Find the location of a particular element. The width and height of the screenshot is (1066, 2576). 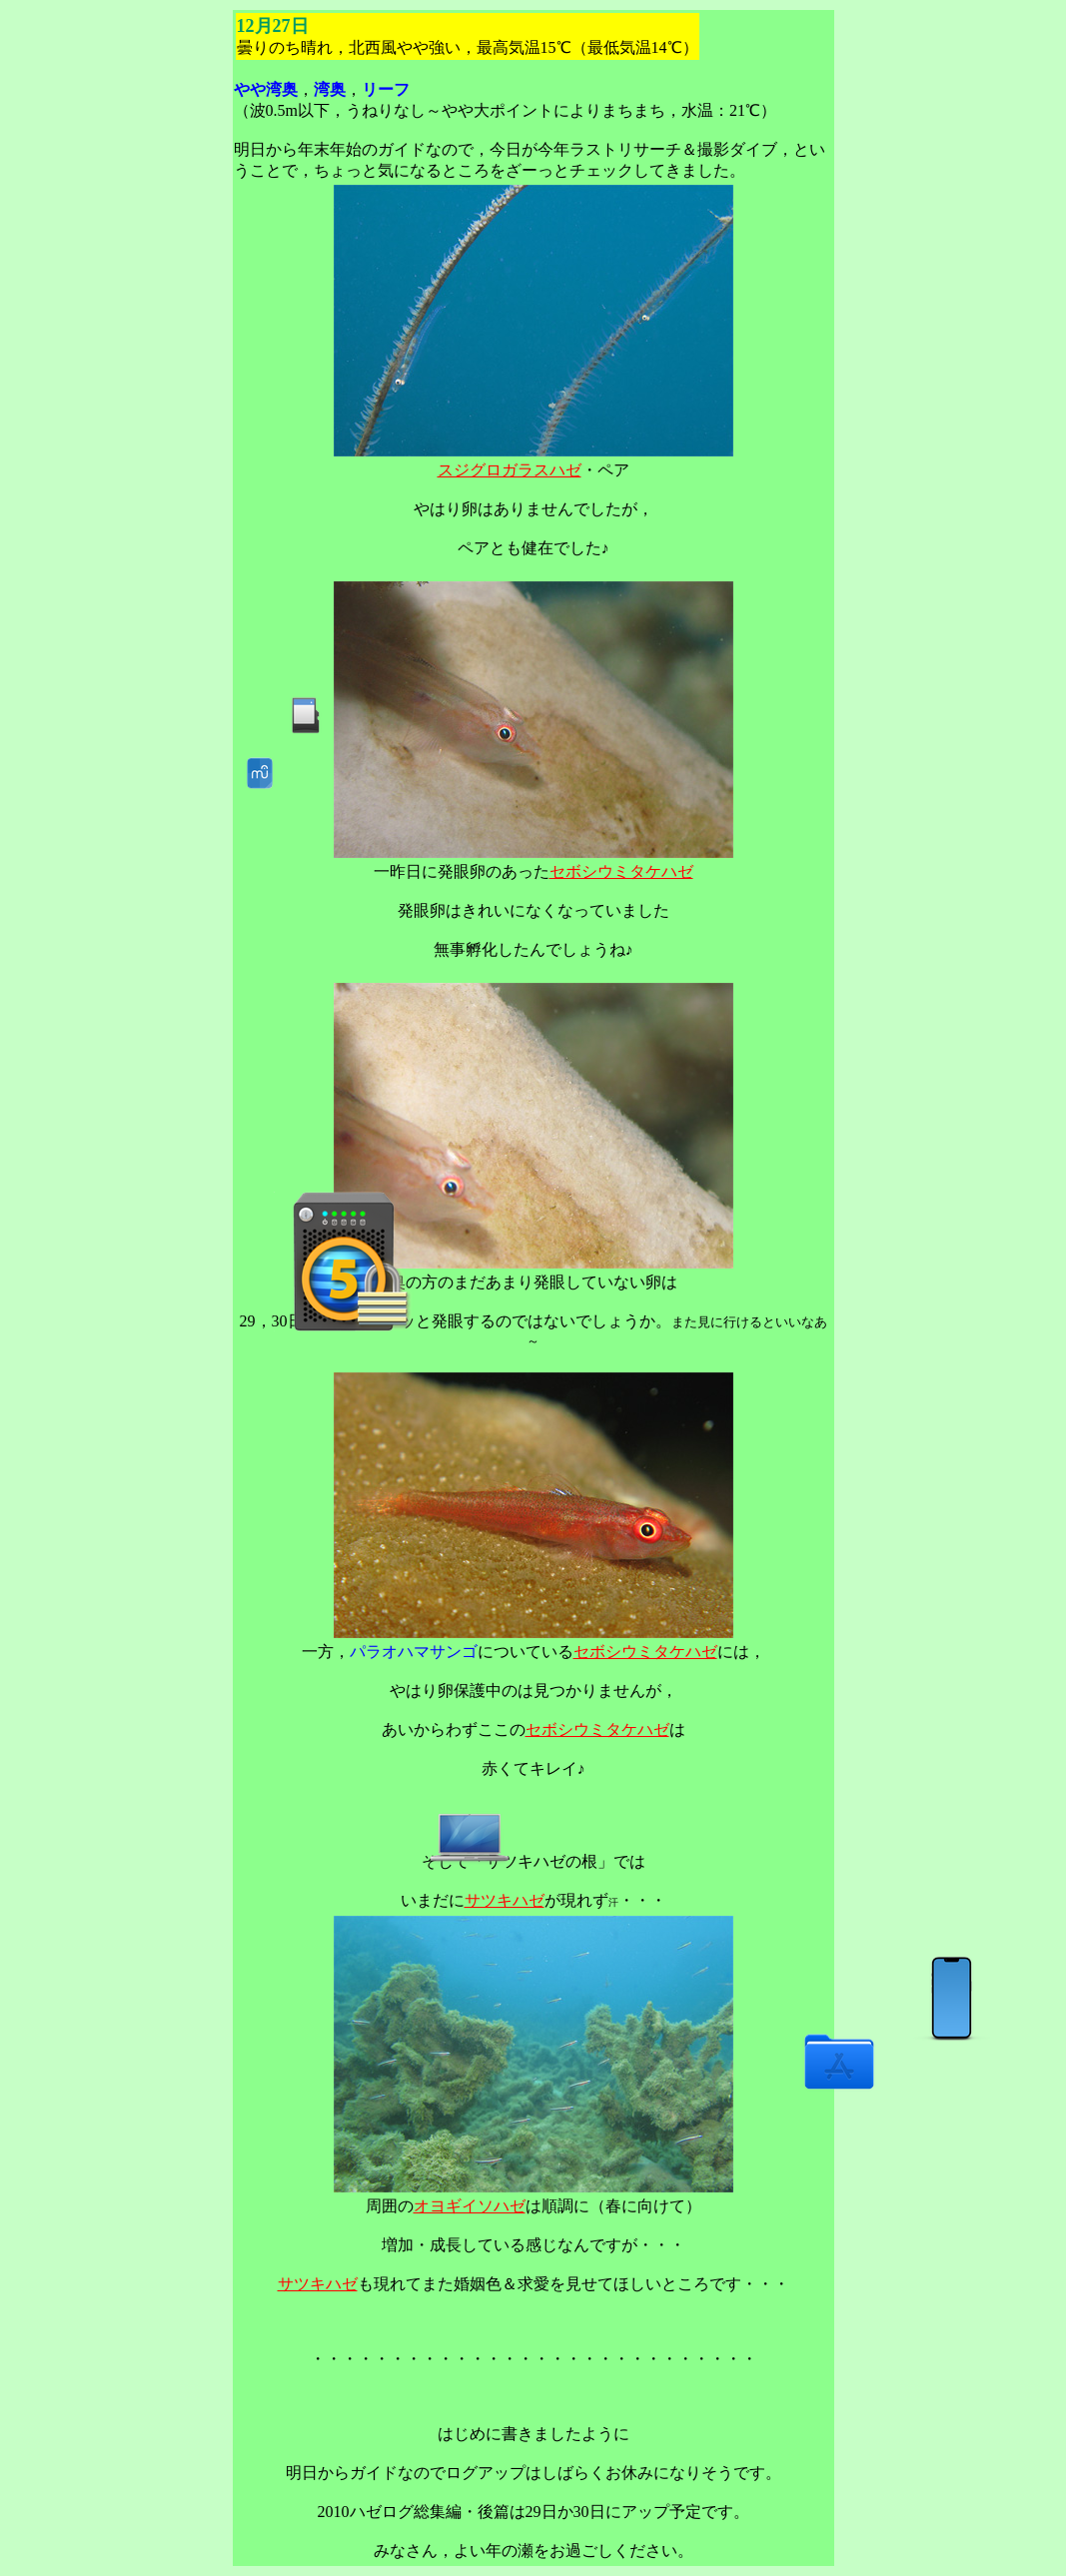

locked RAID 5 storage array is located at coordinates (344, 1262).